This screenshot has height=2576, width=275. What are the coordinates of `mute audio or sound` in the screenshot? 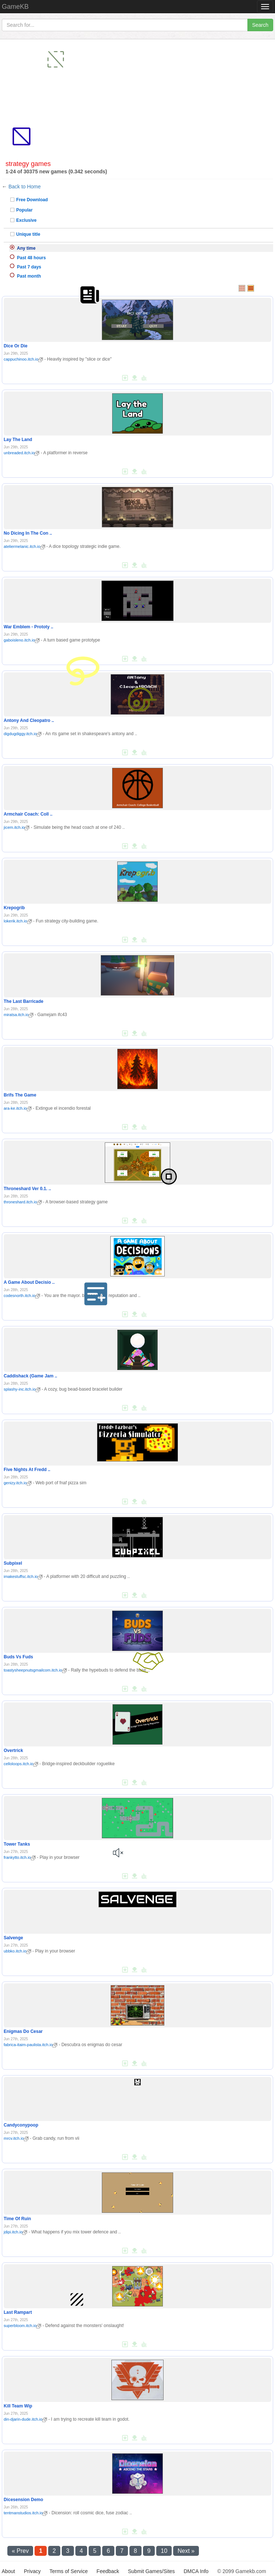 It's located at (118, 1853).